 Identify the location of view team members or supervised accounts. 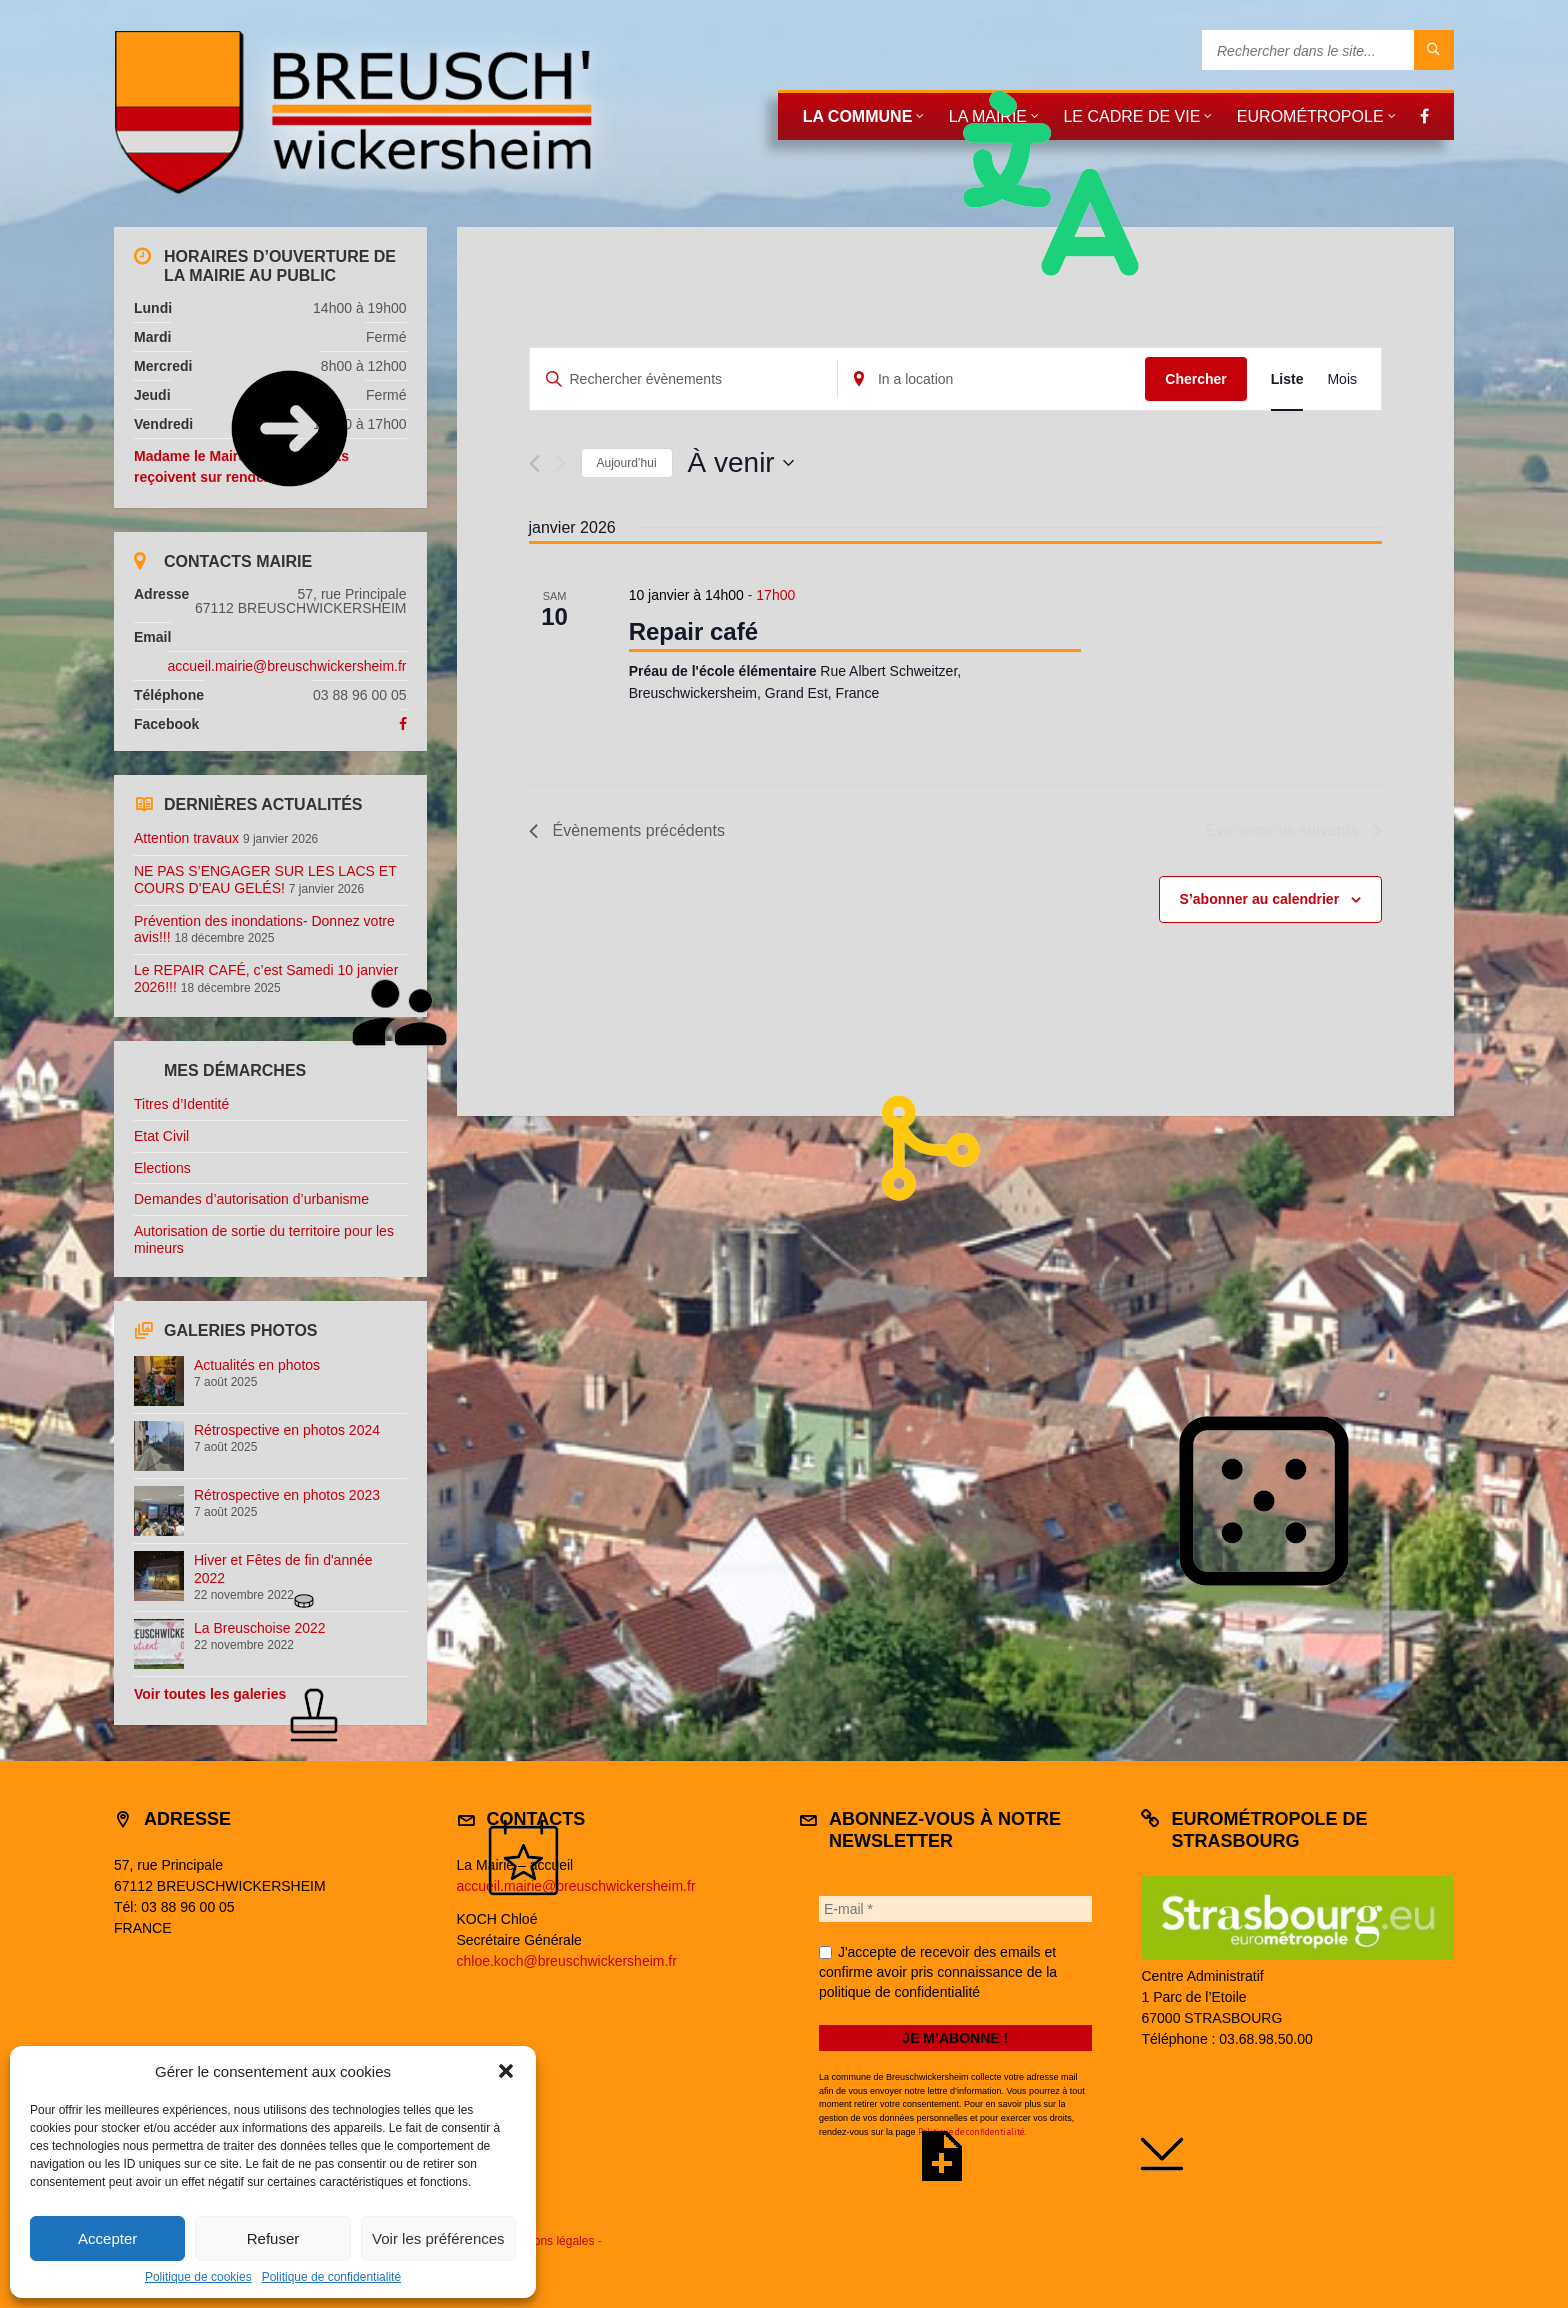
(399, 1012).